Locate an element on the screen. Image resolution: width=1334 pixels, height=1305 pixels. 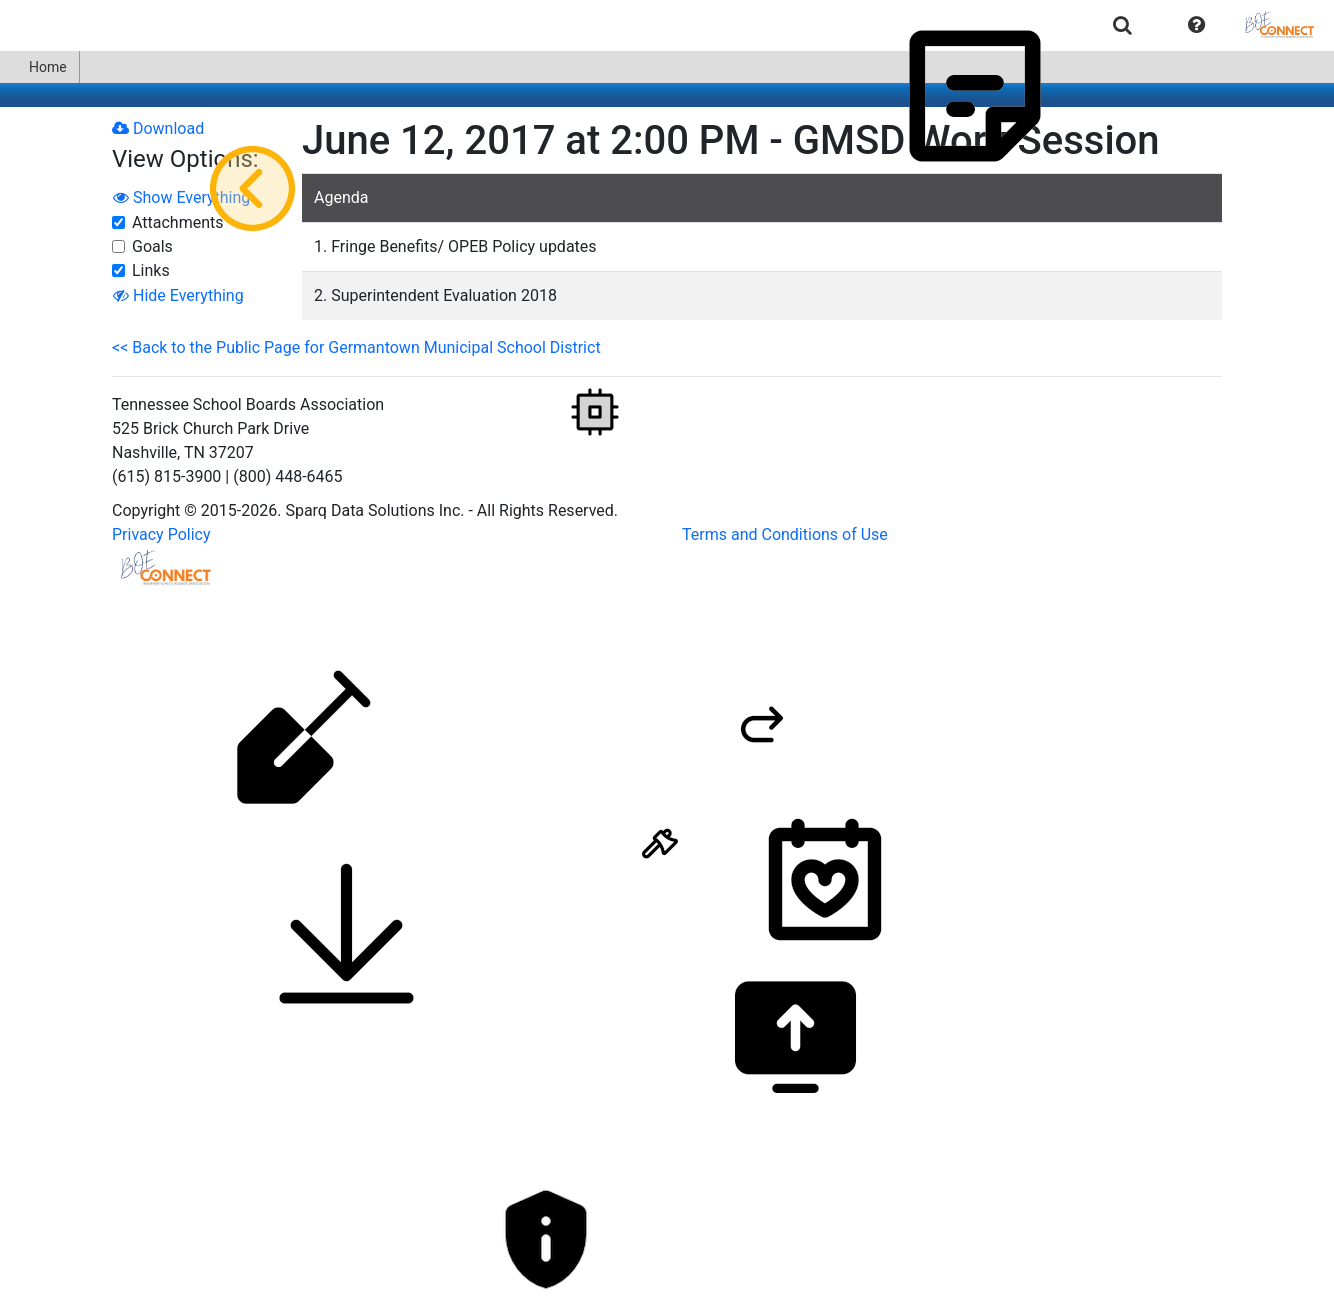
redo or repeat last action is located at coordinates (762, 726).